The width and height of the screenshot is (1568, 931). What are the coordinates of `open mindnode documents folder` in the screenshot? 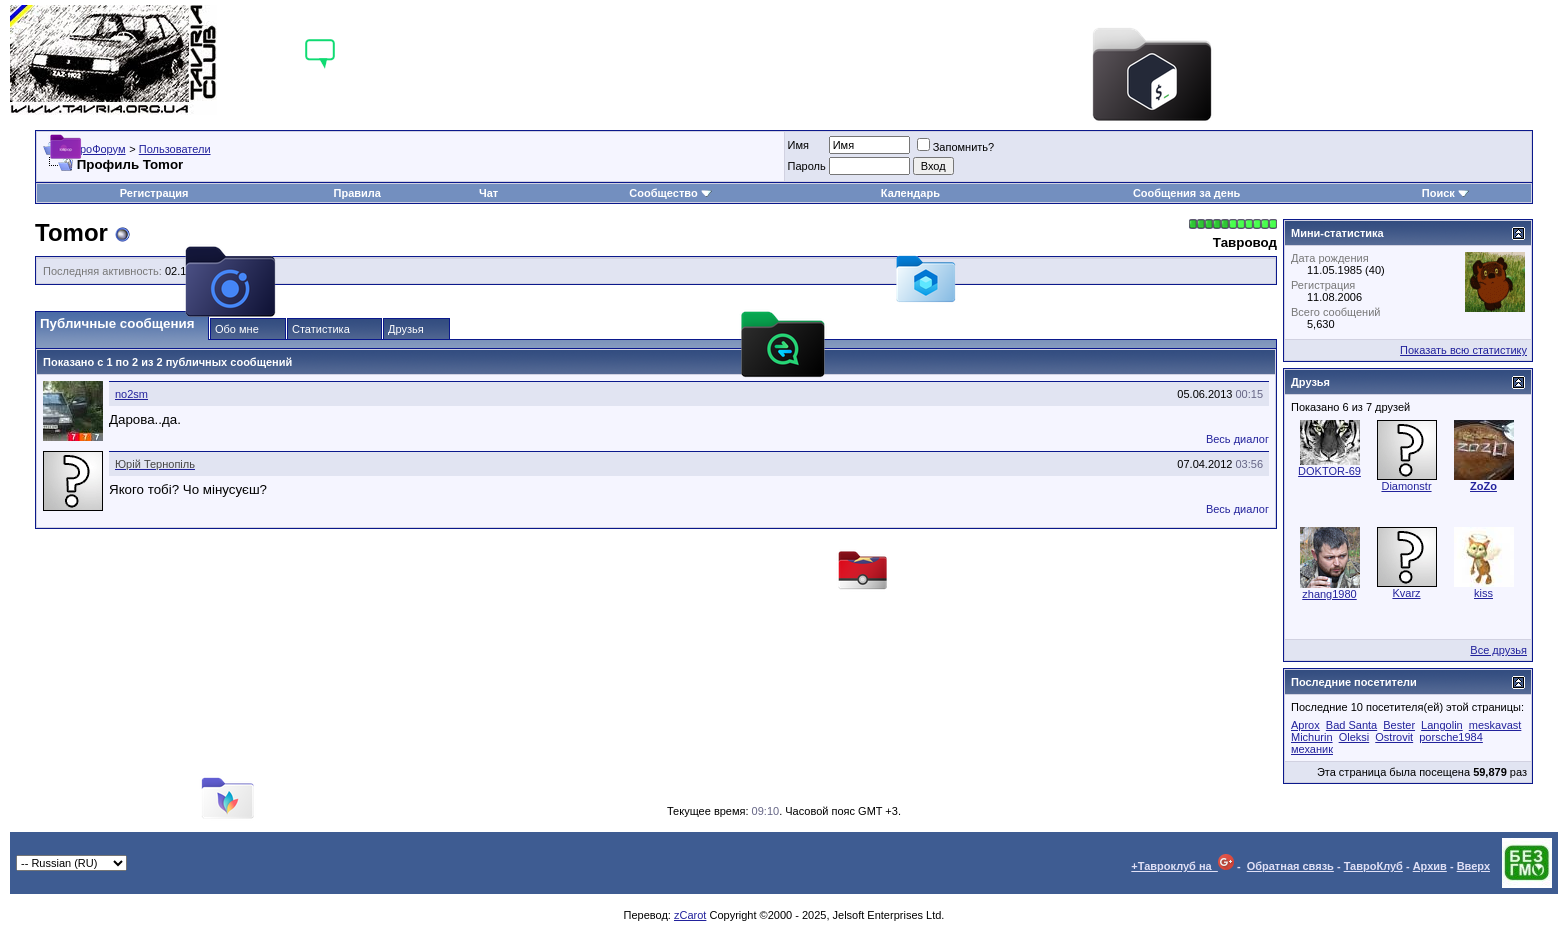 It's located at (227, 799).